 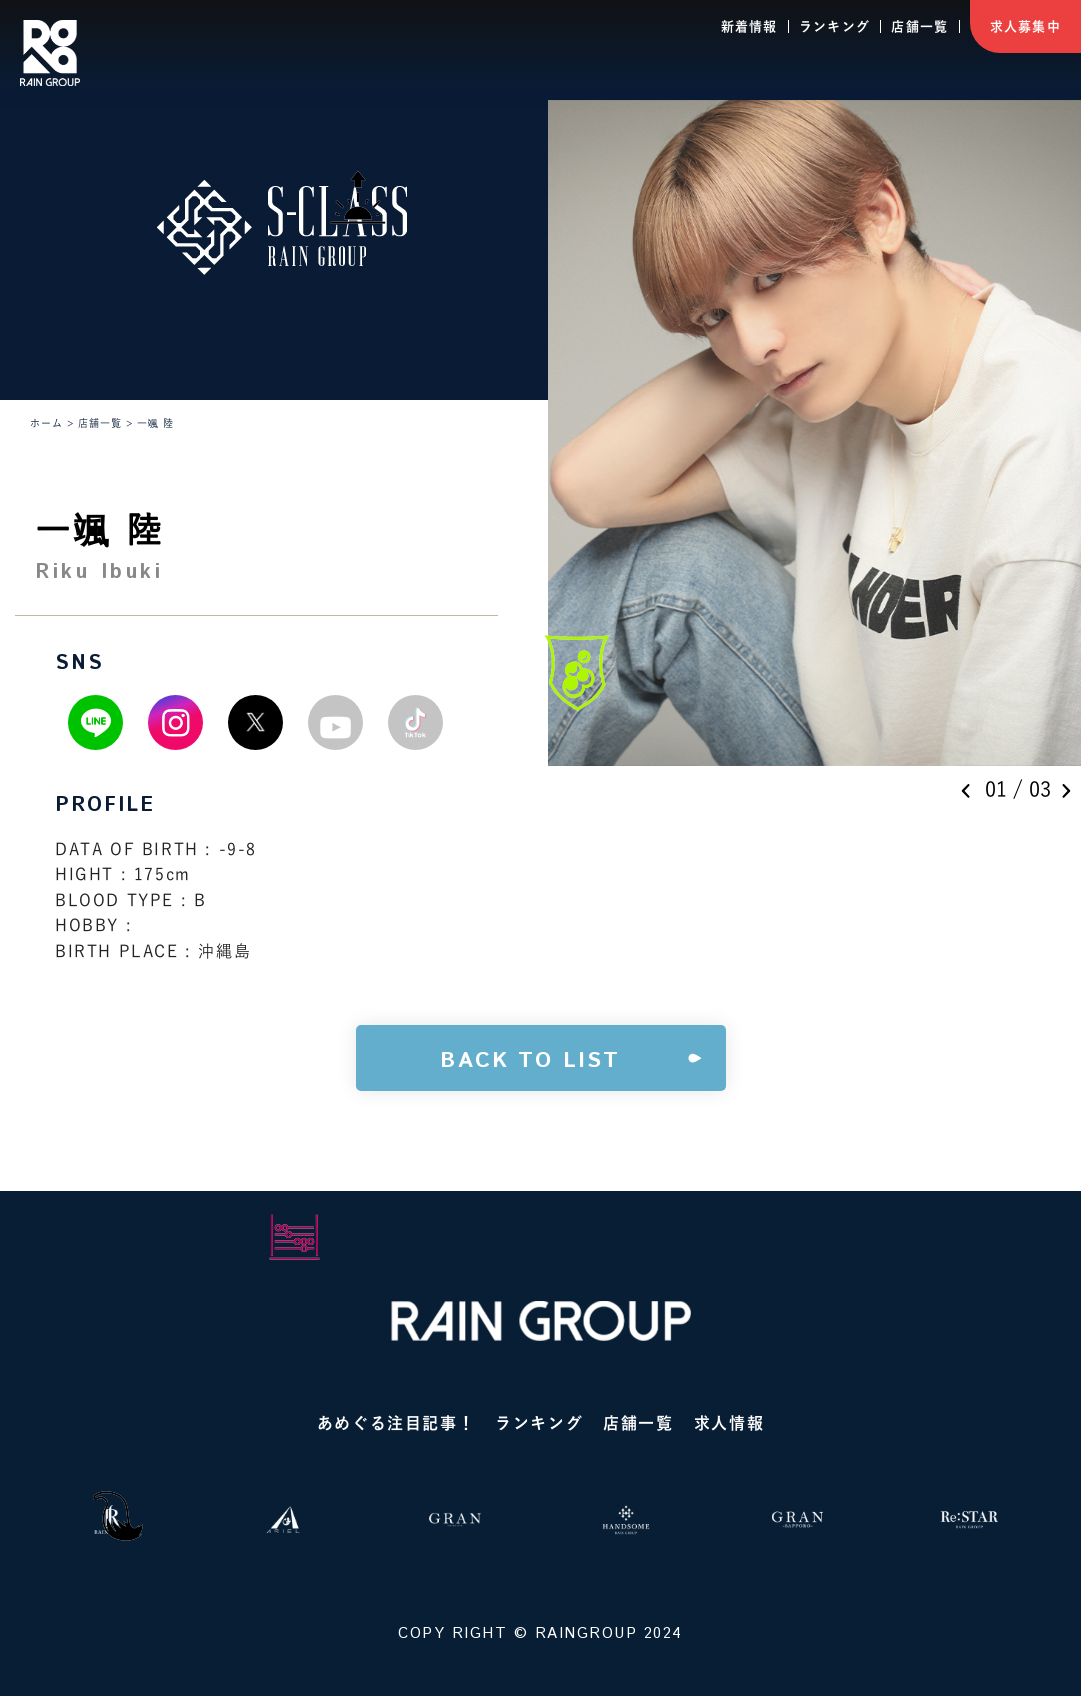 I want to click on indicates sunrise or morning time, so click(x=358, y=197).